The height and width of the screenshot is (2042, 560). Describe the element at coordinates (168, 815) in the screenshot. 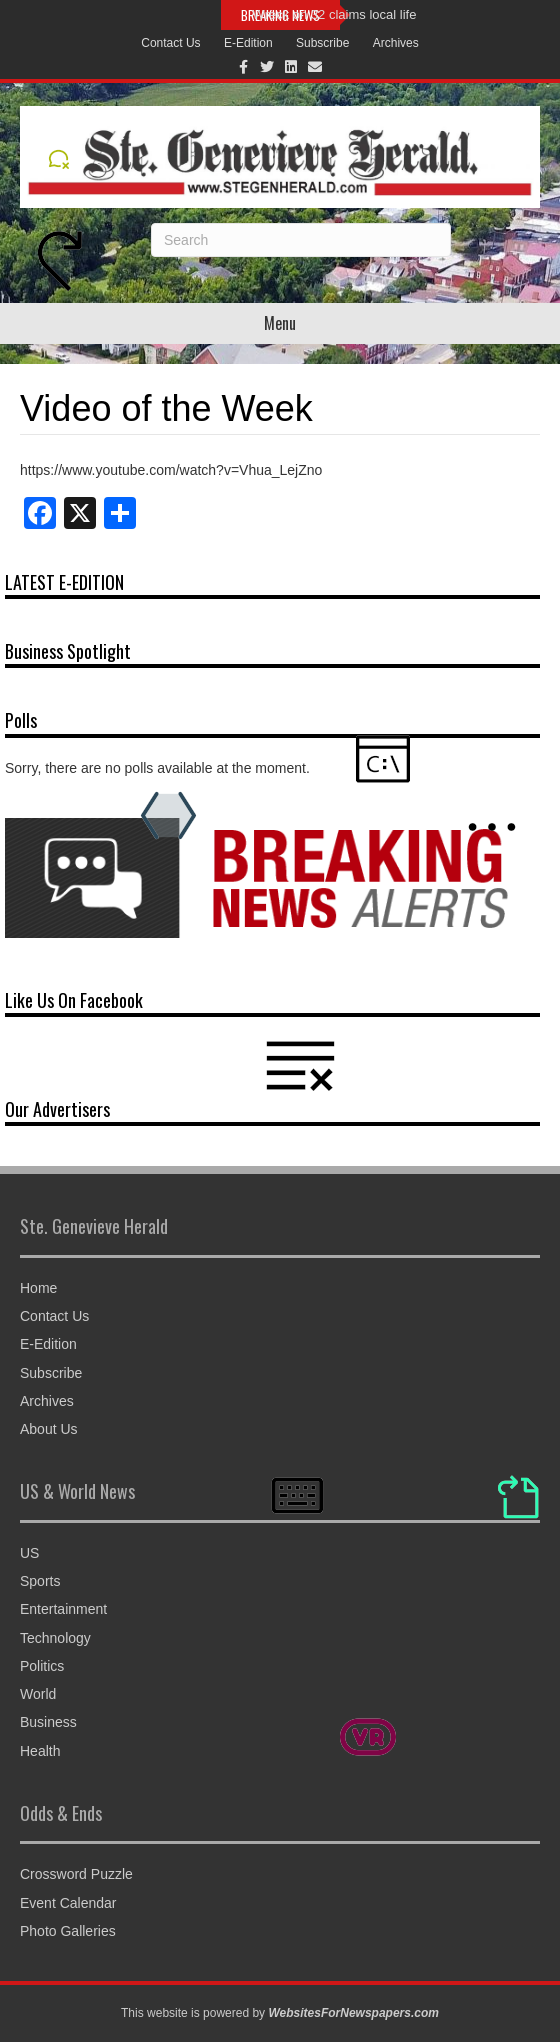

I see `view or edit source code` at that location.